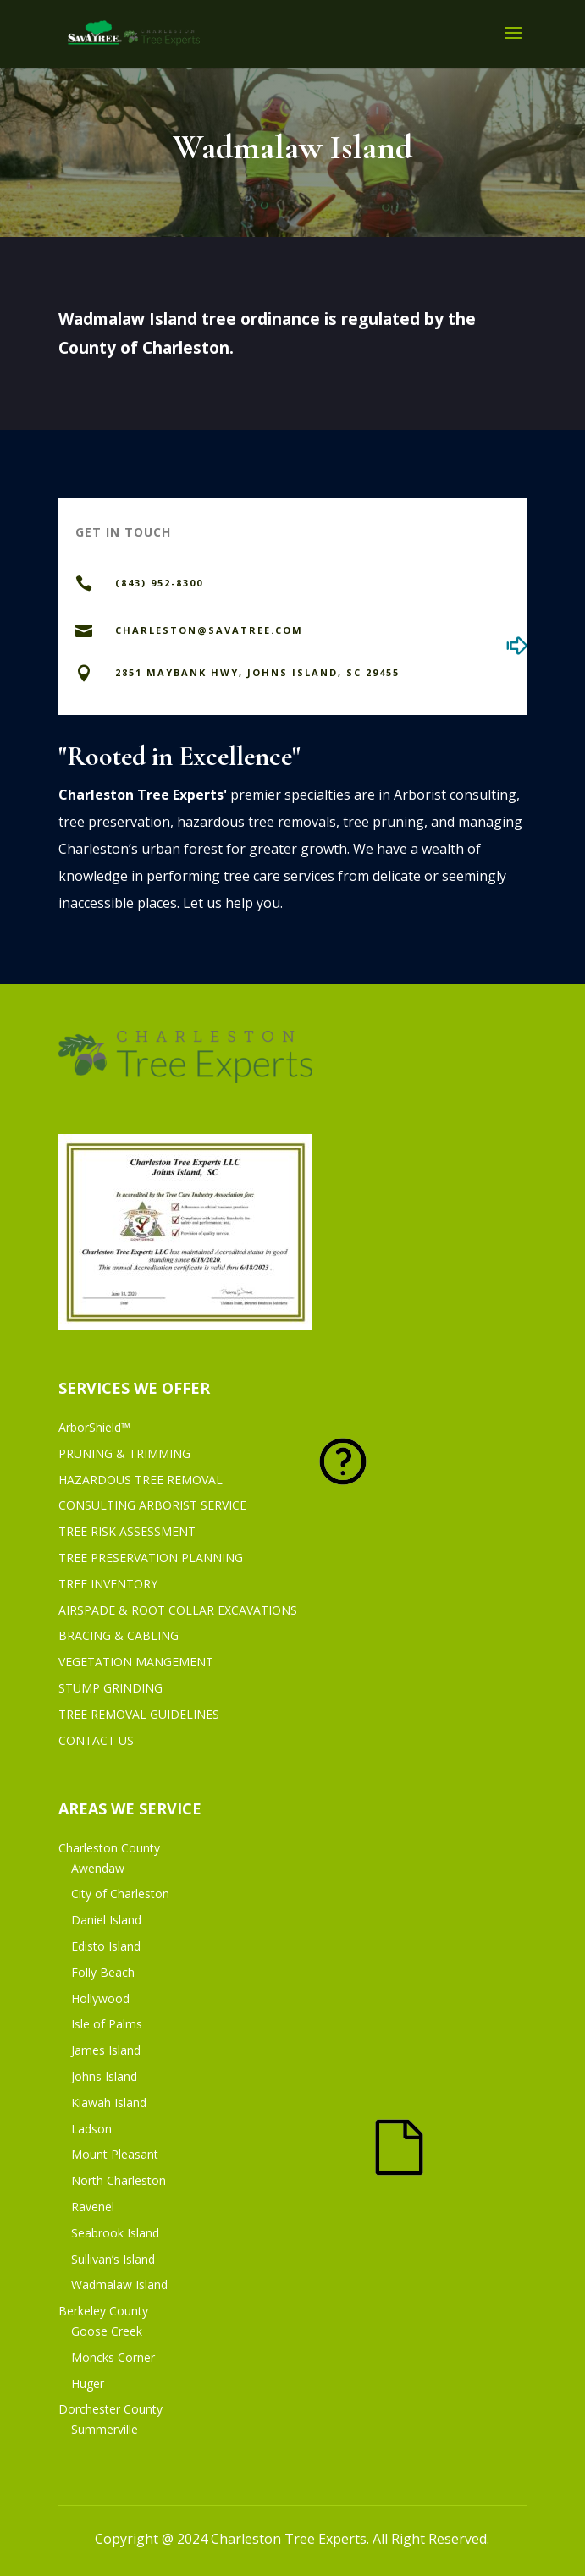 This screenshot has width=585, height=2576. I want to click on access help or support information, so click(343, 1461).